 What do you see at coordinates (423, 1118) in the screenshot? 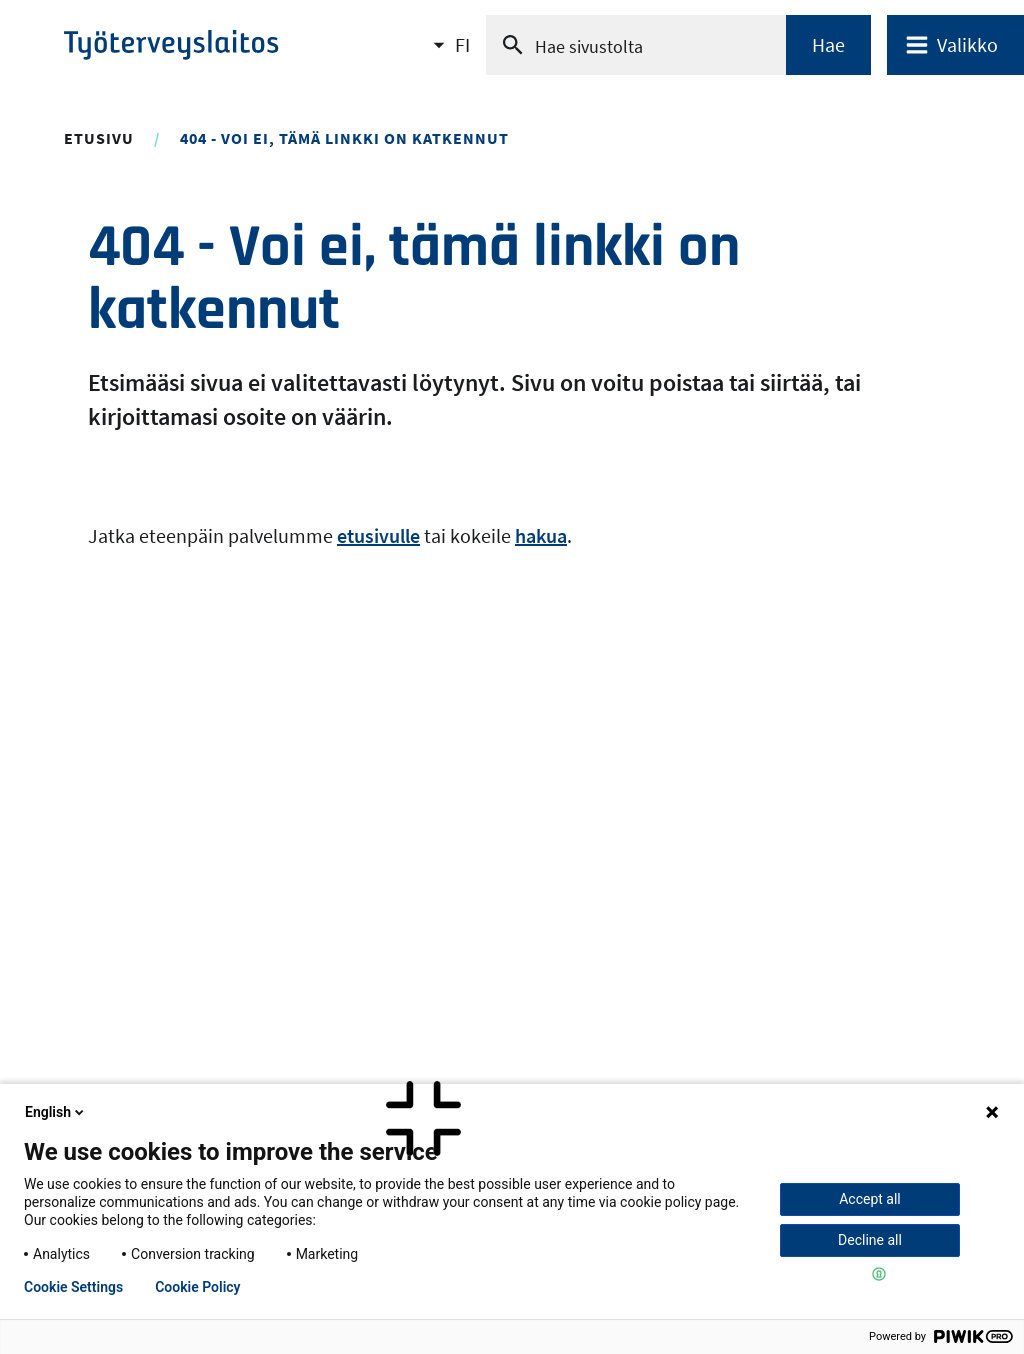
I see `exit fullscreen mode` at bounding box center [423, 1118].